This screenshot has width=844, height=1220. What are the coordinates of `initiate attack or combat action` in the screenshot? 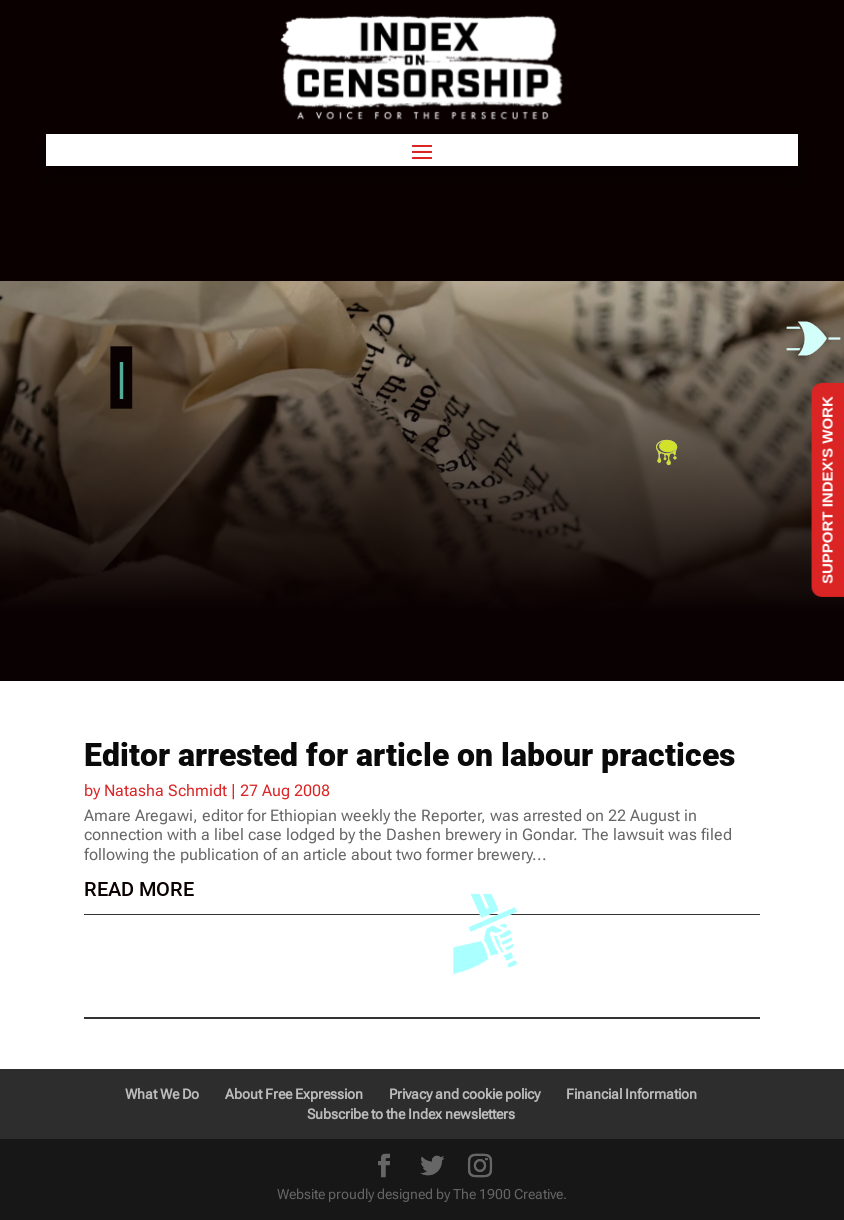 It's located at (493, 934).